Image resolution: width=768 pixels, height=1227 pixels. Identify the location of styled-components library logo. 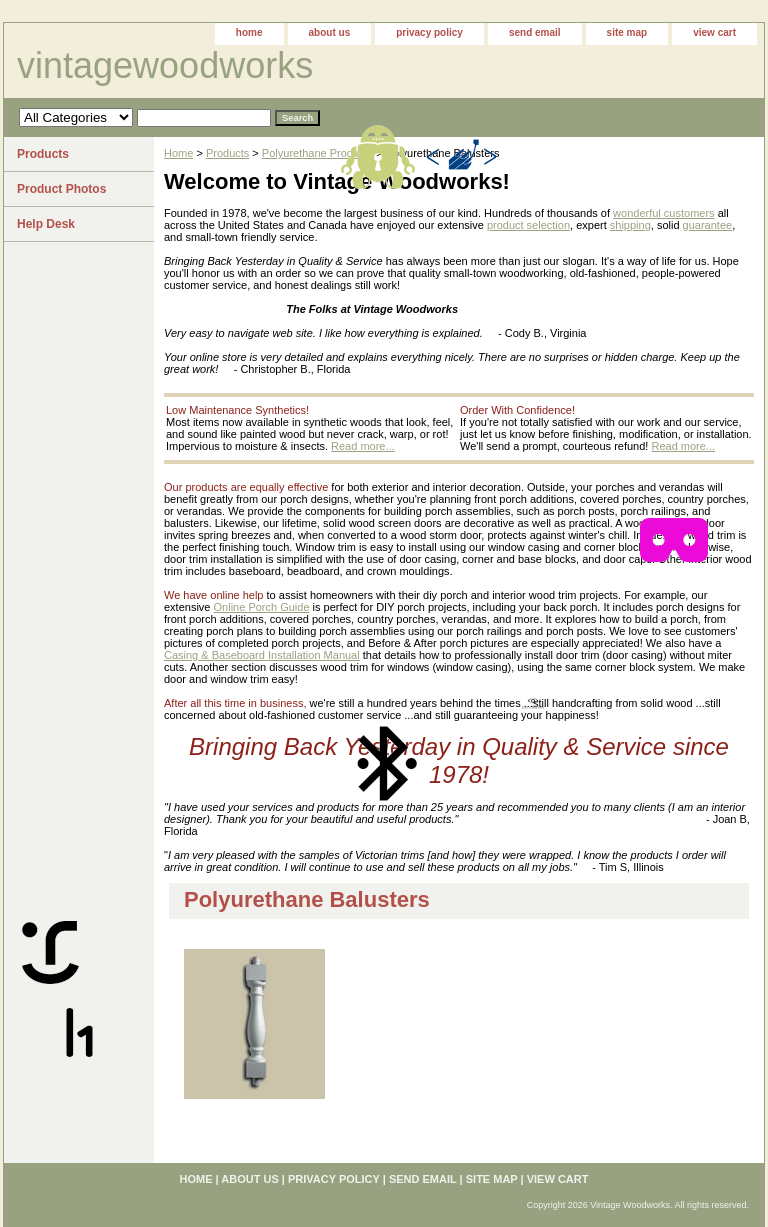
(461, 154).